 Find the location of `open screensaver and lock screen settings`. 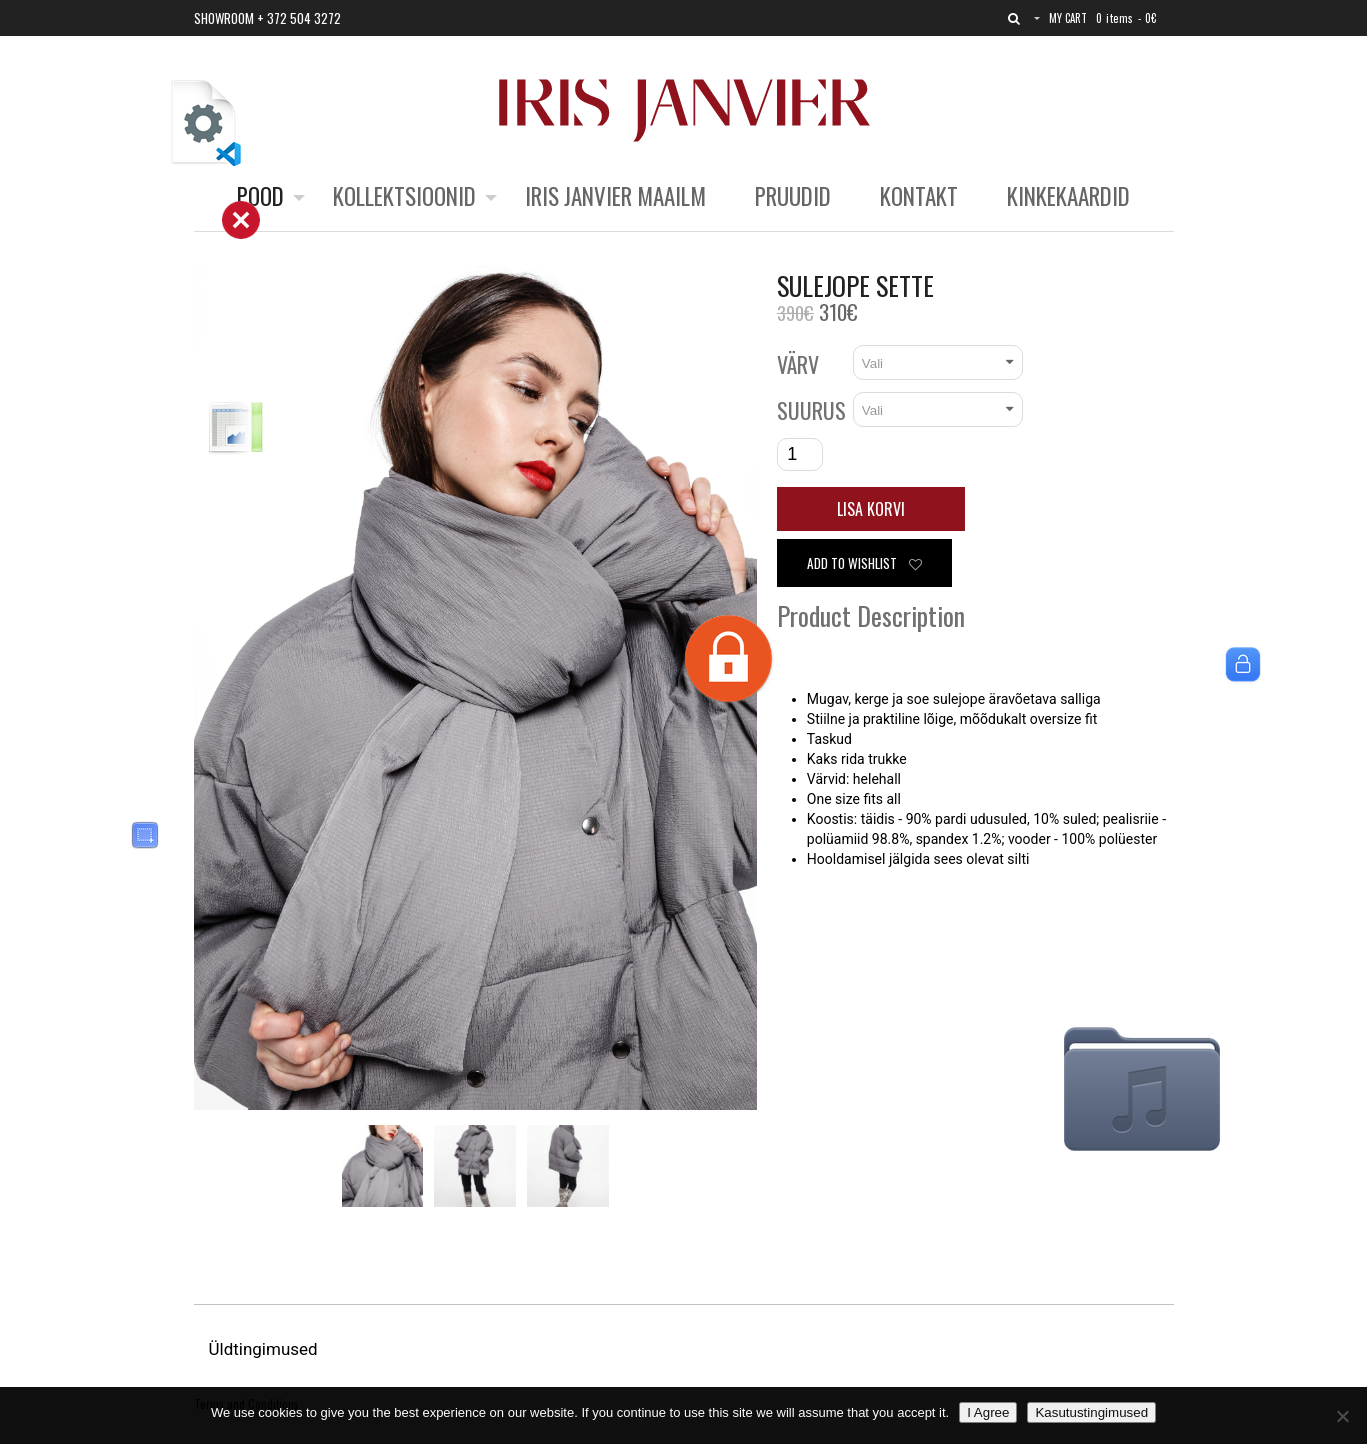

open screensaver and lock screen settings is located at coordinates (1243, 665).